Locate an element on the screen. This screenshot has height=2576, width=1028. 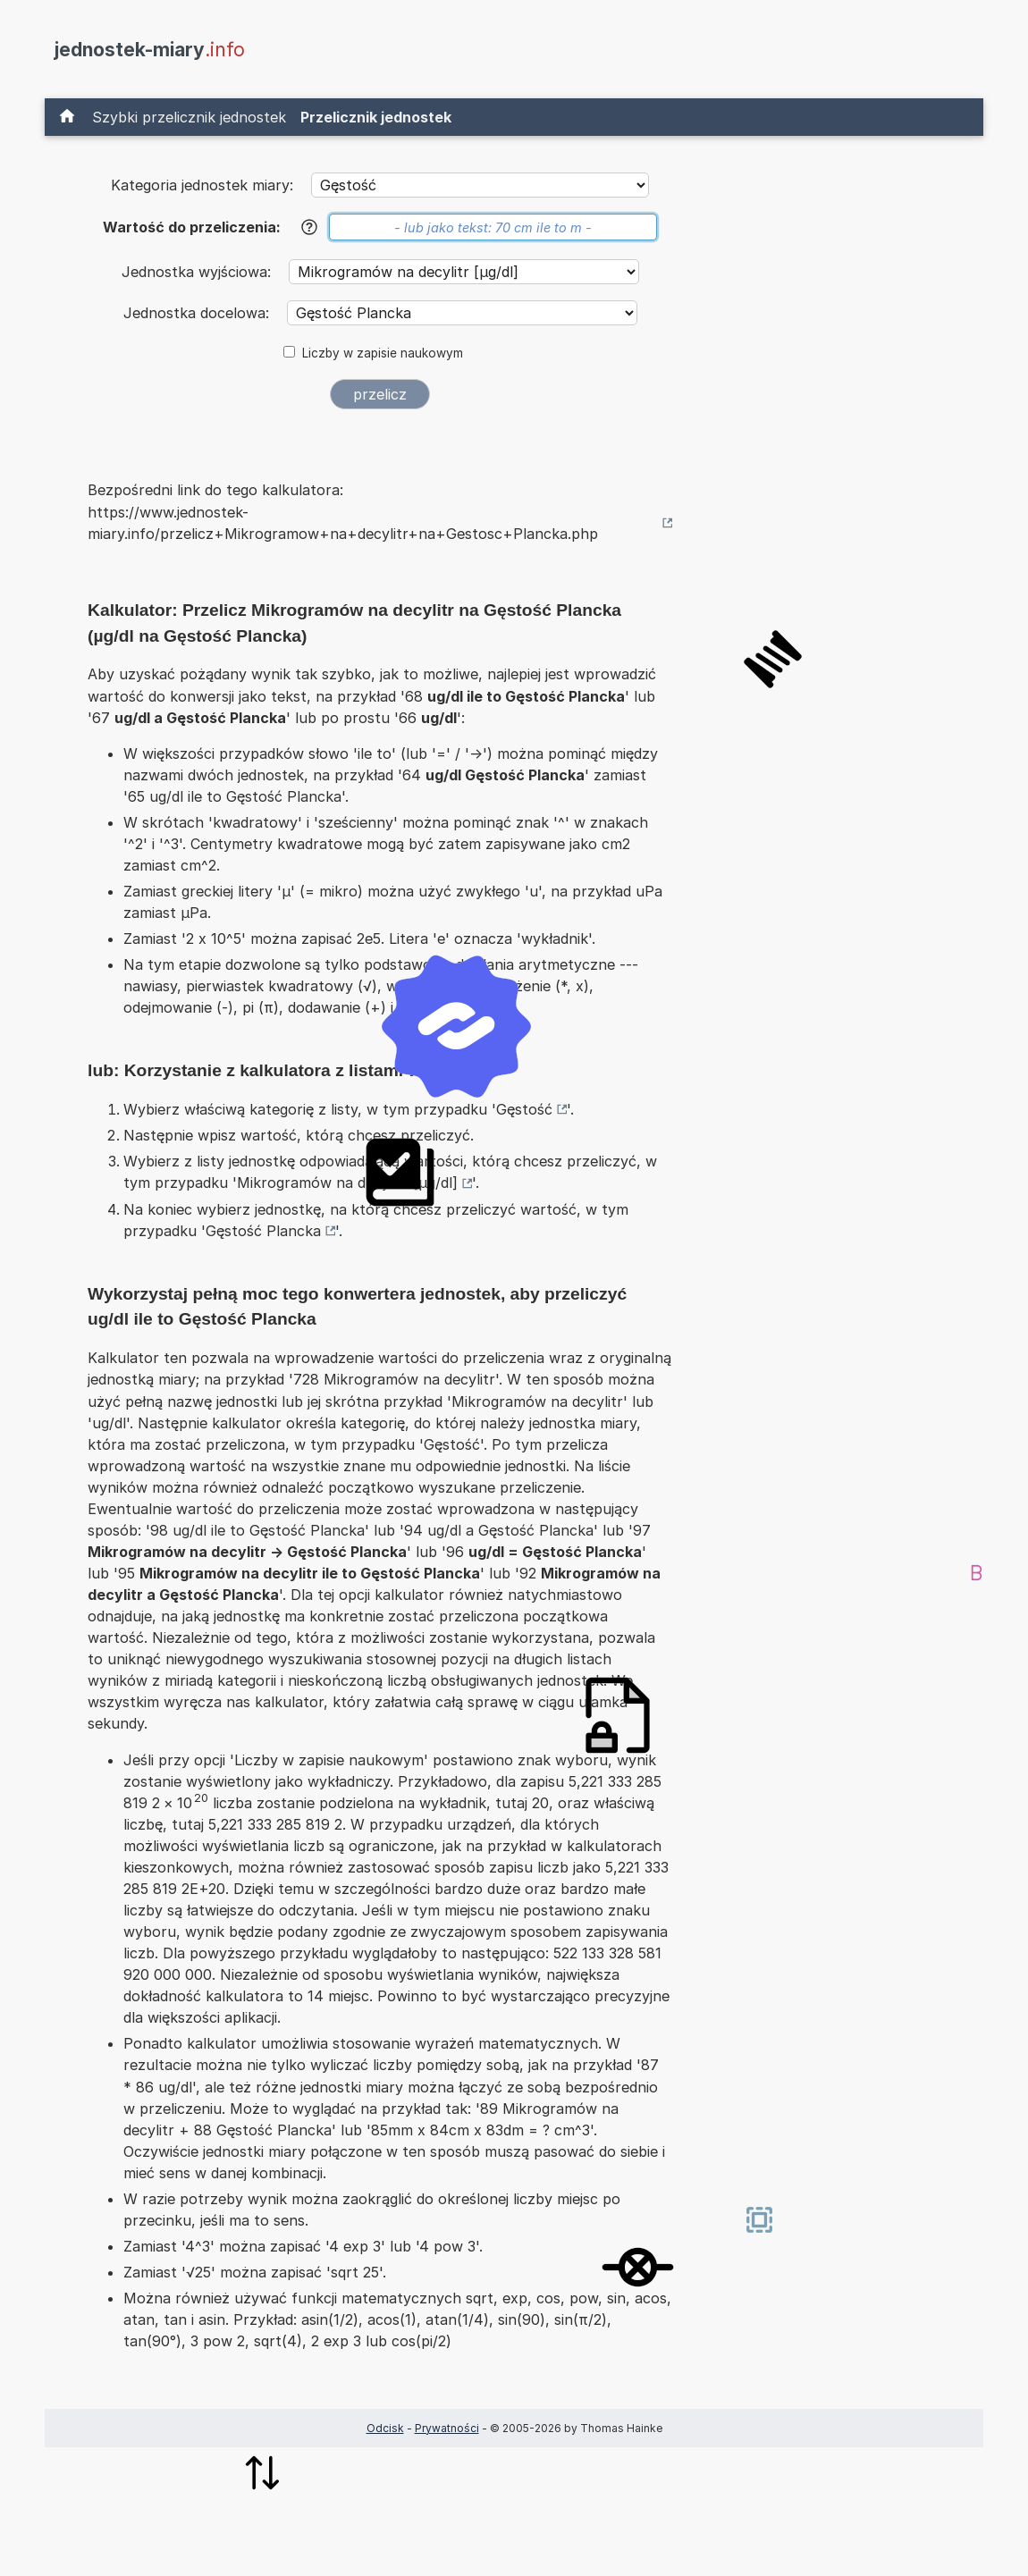
open or view a thread is located at coordinates (772, 659).